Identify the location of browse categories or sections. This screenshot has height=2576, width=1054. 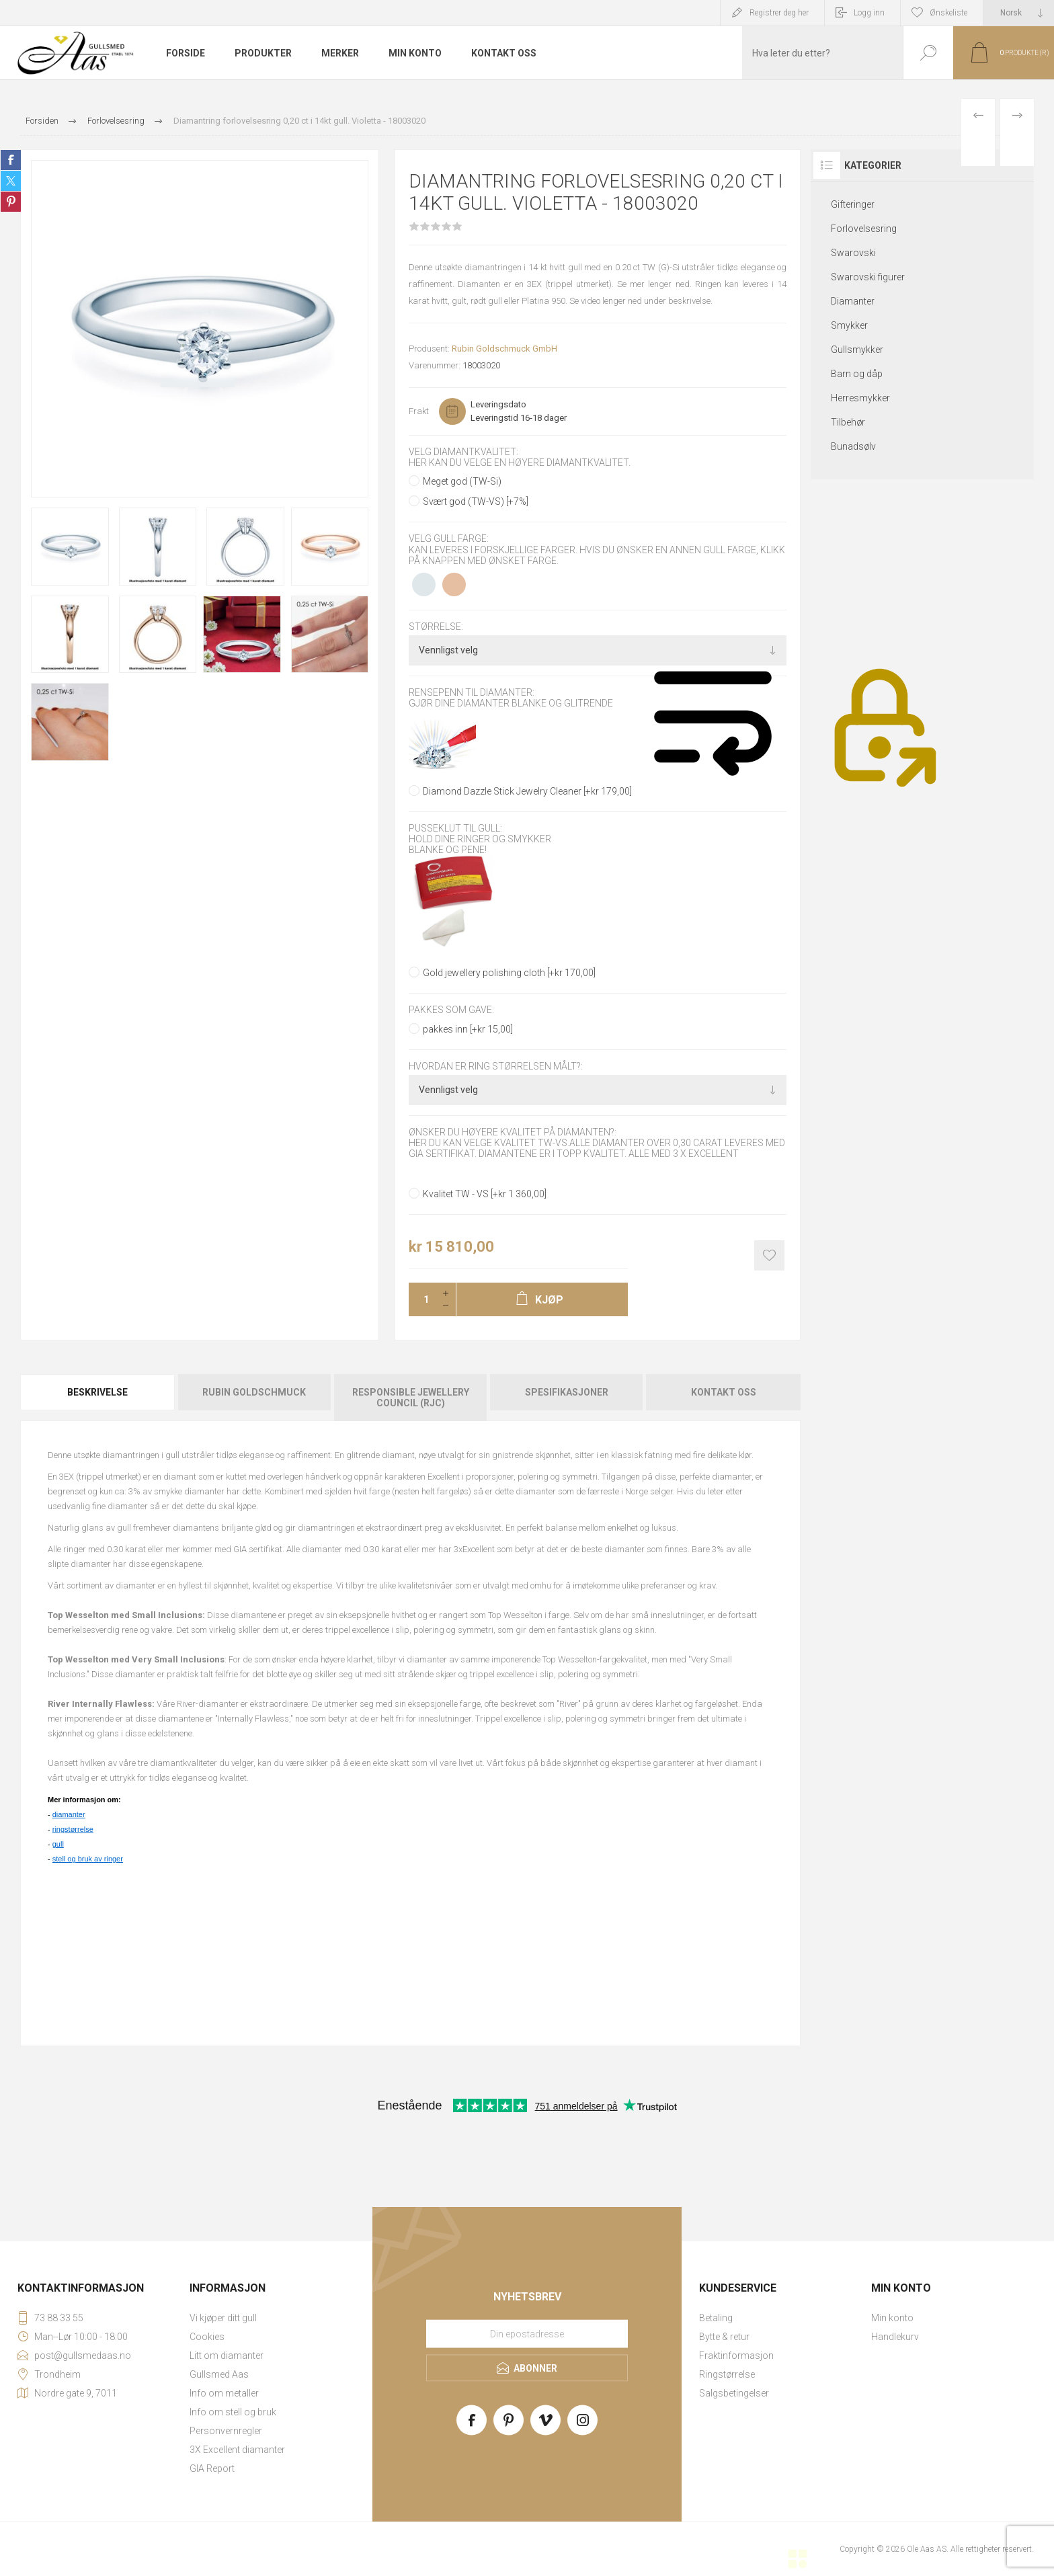
(797, 2559).